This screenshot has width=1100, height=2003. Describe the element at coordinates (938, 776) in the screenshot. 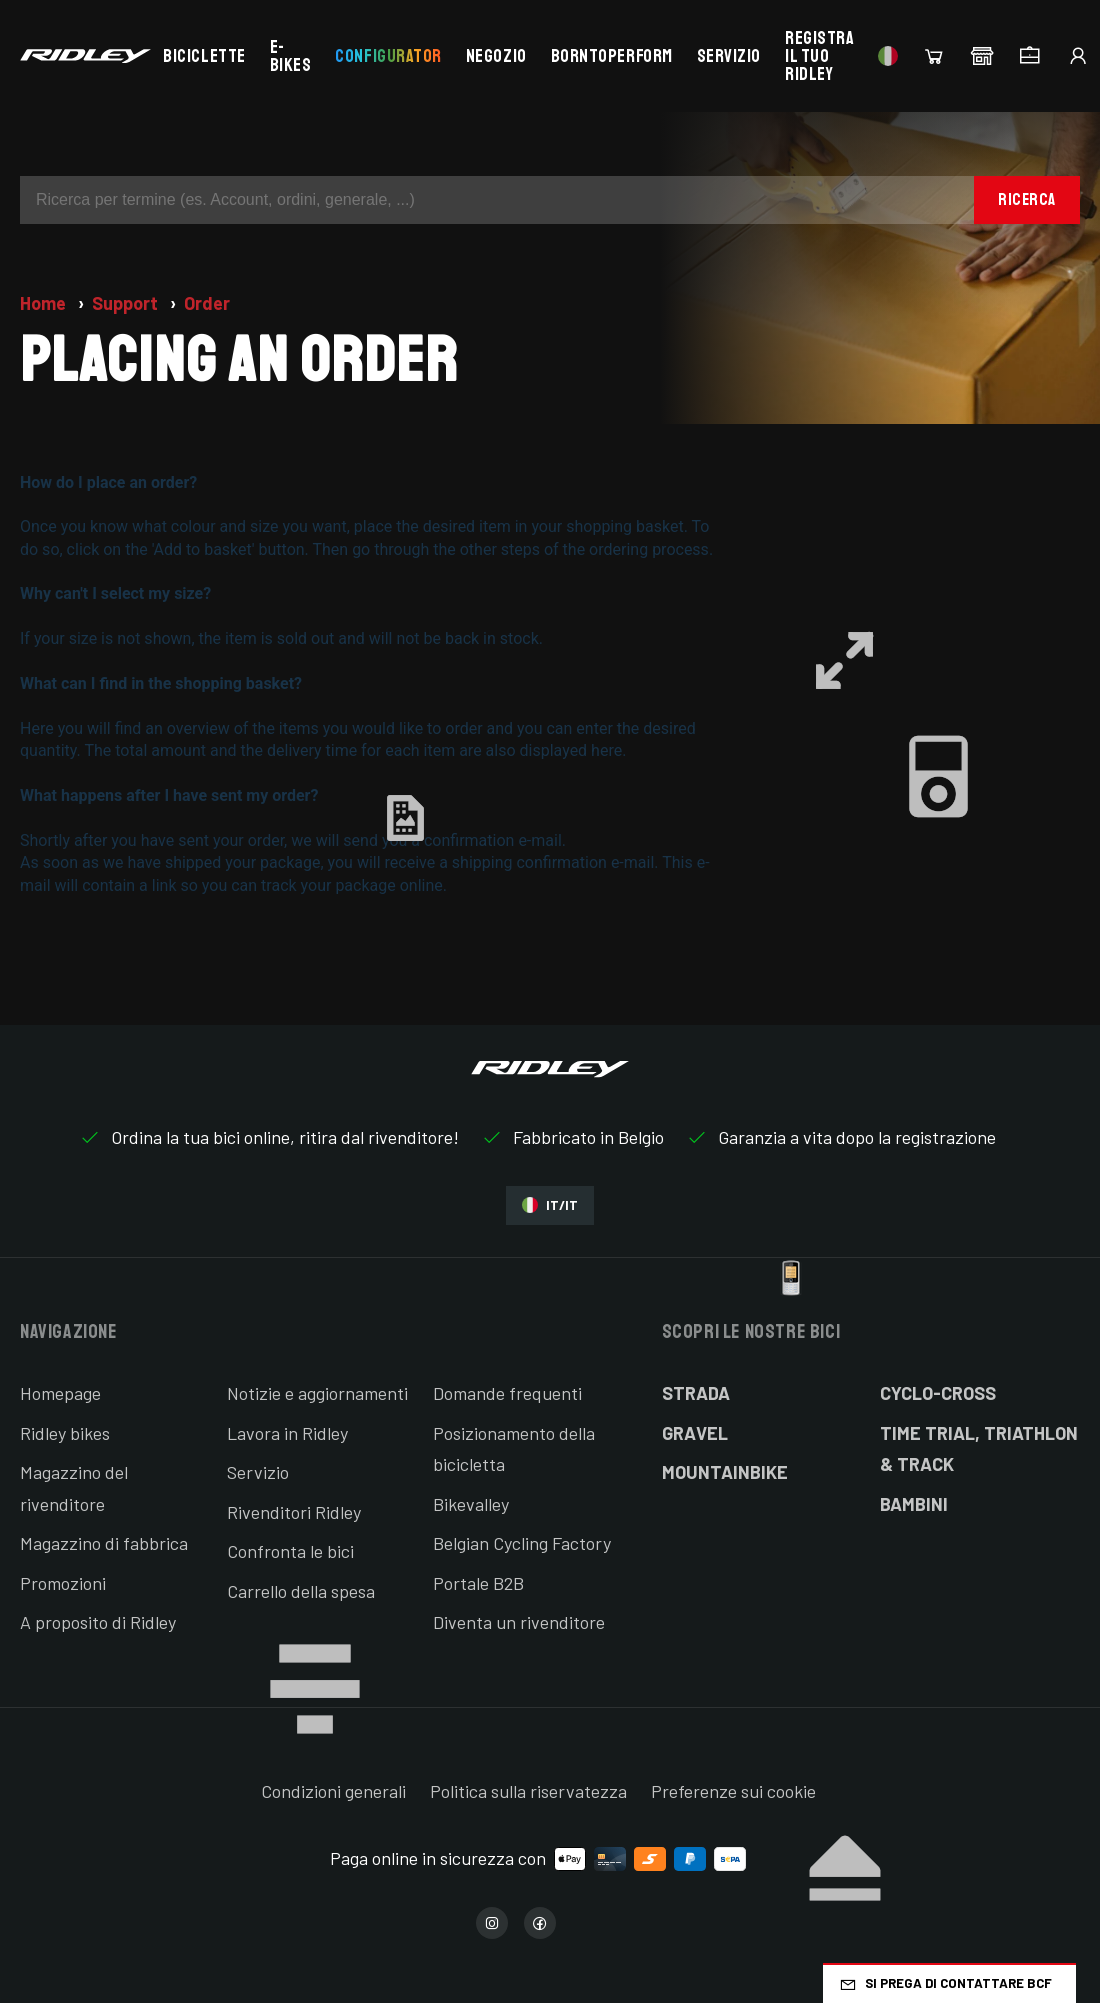

I see `access media player device` at that location.